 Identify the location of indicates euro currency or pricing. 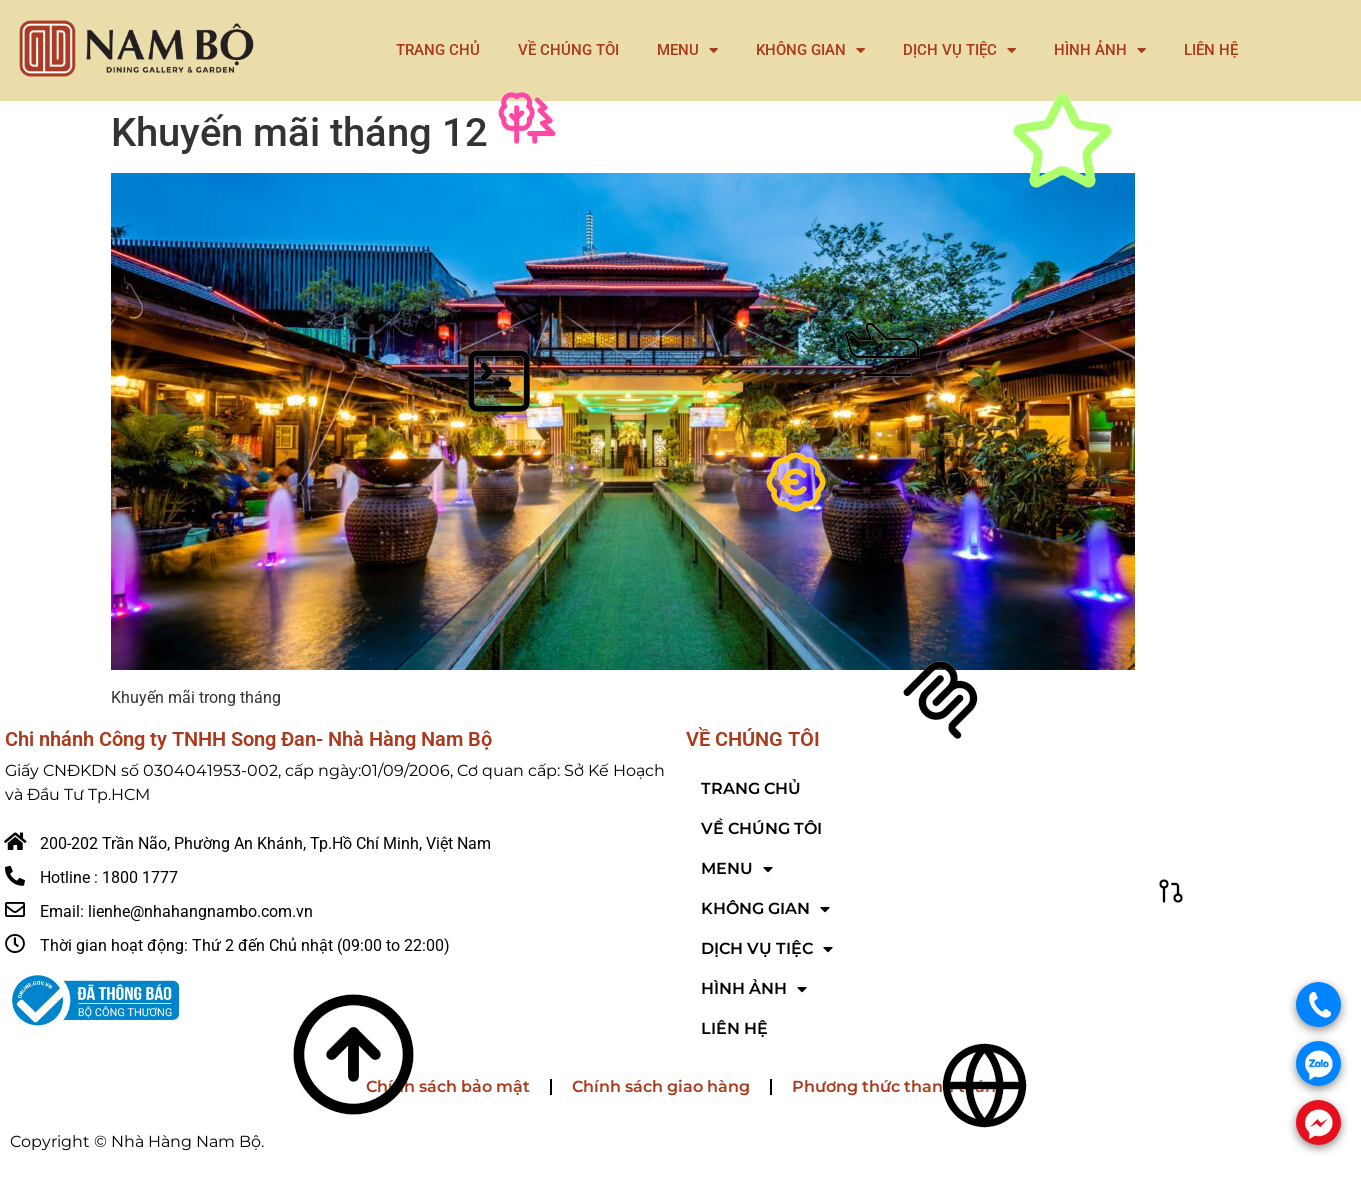
(796, 482).